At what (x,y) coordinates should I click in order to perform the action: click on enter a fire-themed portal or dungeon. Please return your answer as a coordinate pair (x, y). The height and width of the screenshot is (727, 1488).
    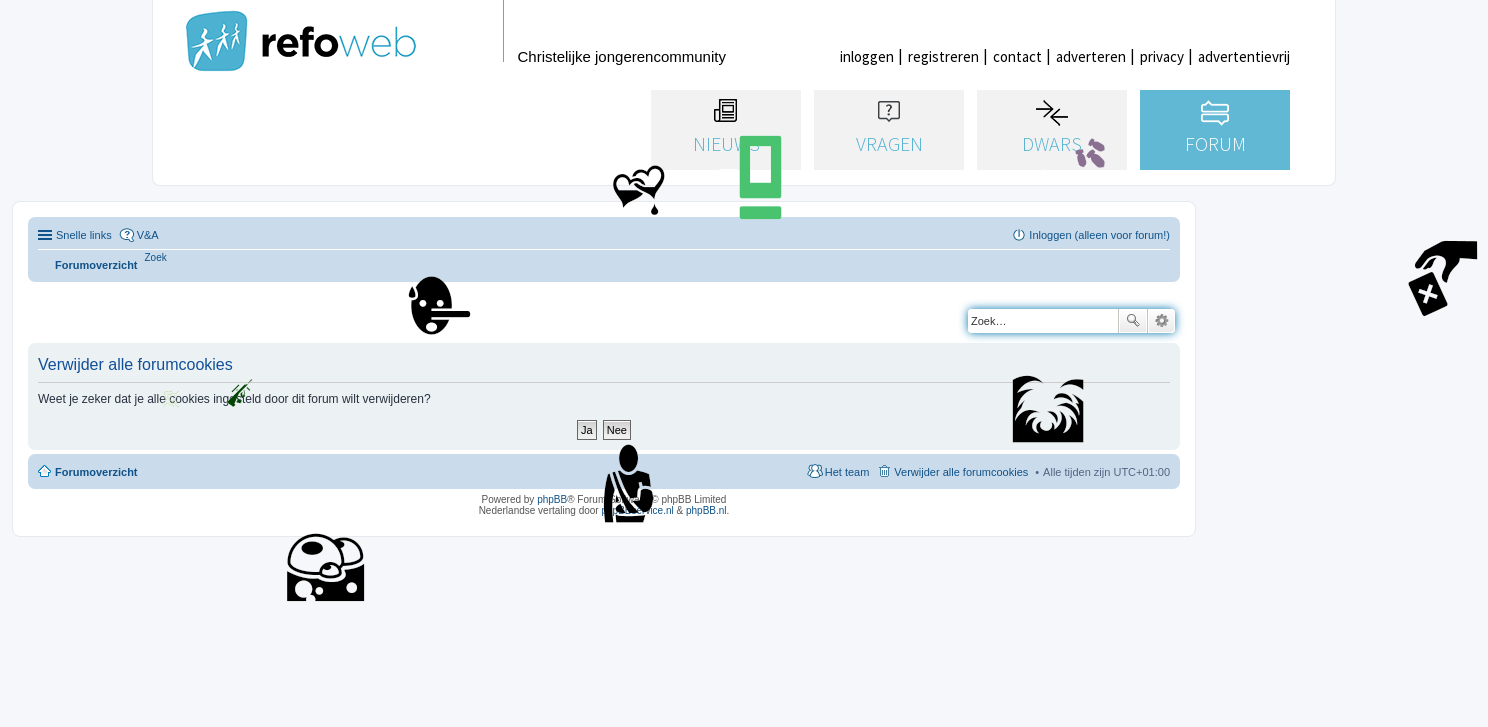
    Looking at the image, I should click on (1048, 407).